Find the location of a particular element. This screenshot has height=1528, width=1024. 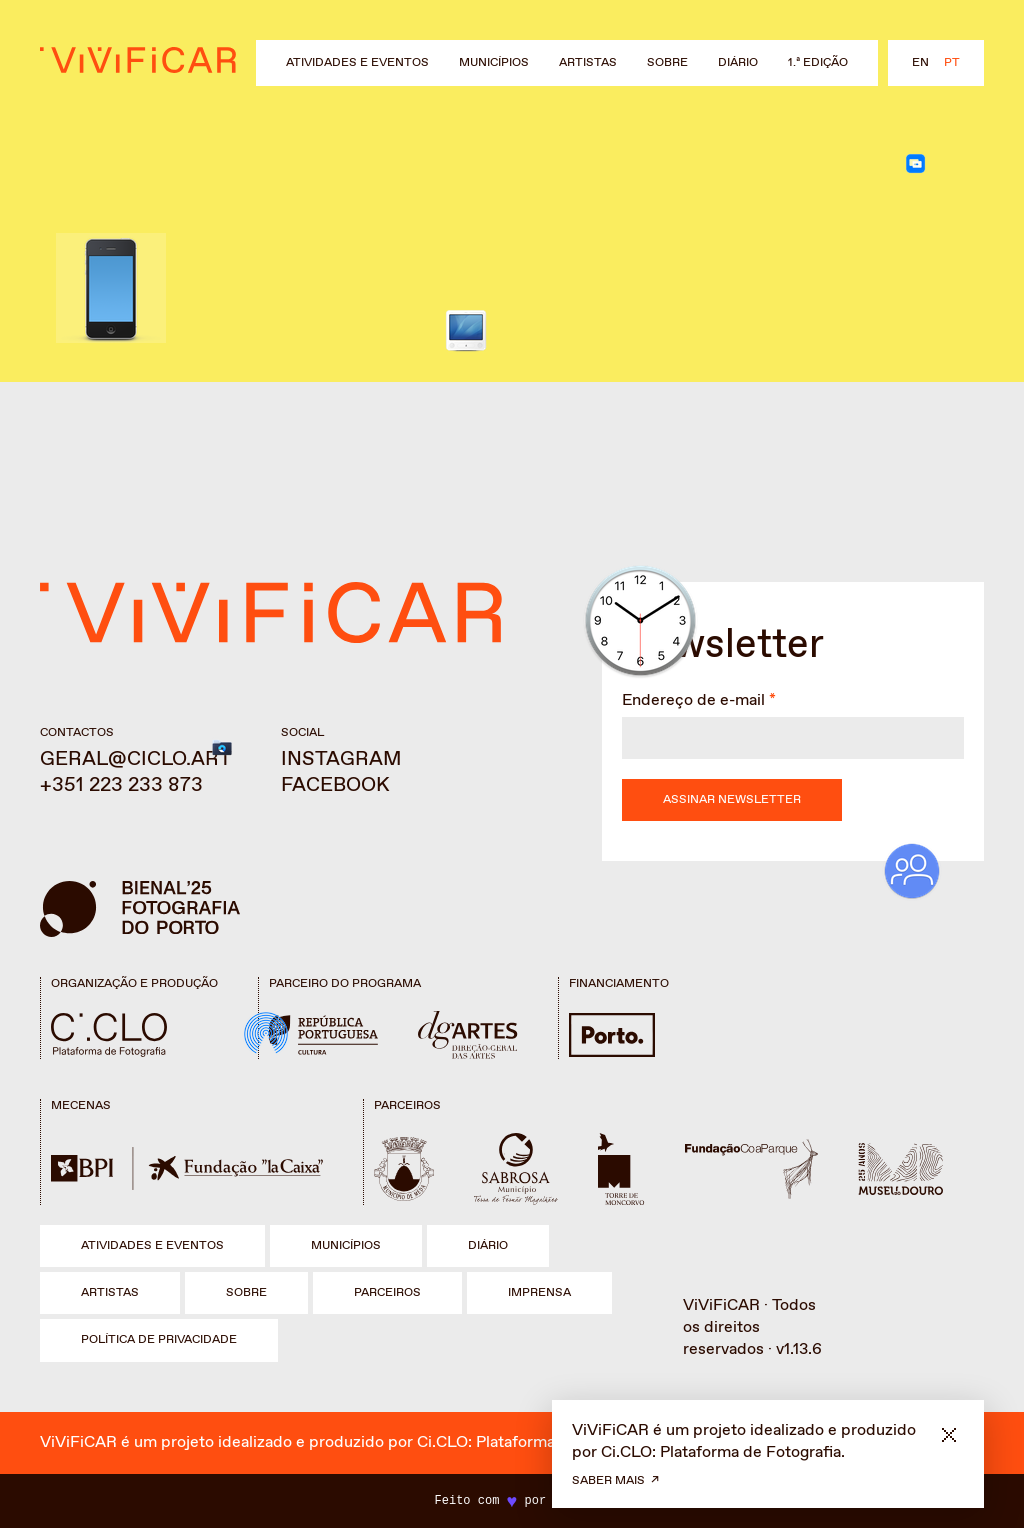

access date and time settings is located at coordinates (640, 620).